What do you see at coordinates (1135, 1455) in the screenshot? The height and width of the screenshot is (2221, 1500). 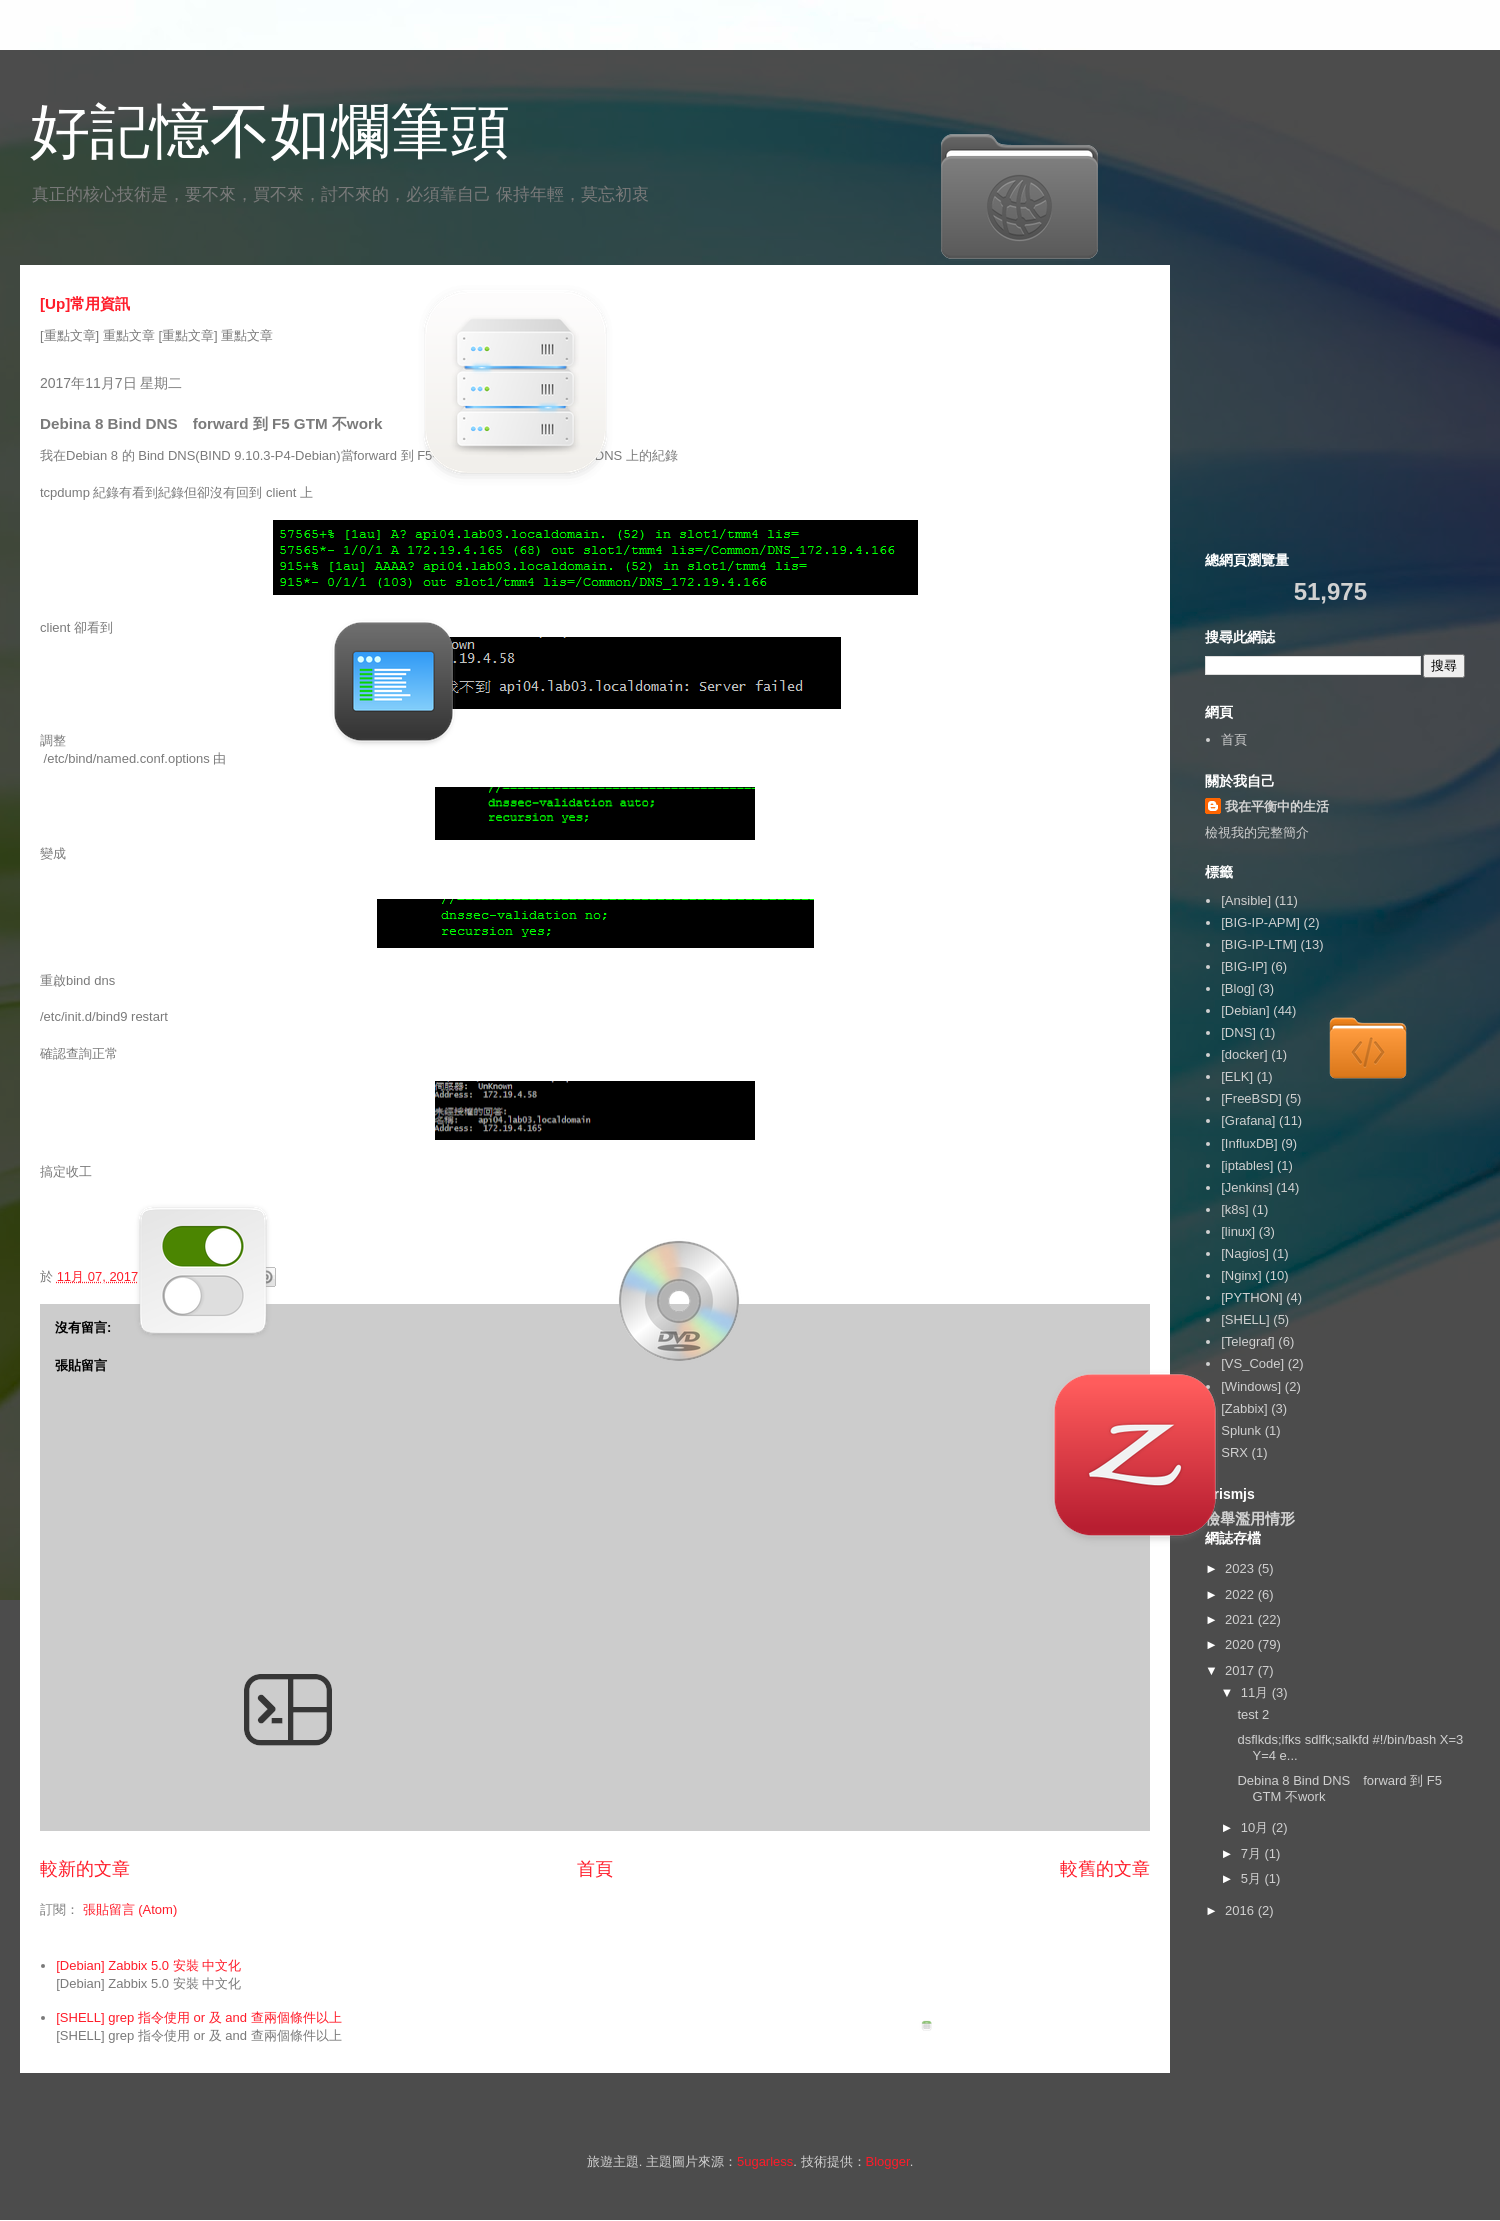 I see `open zeal offline documentation browser` at bounding box center [1135, 1455].